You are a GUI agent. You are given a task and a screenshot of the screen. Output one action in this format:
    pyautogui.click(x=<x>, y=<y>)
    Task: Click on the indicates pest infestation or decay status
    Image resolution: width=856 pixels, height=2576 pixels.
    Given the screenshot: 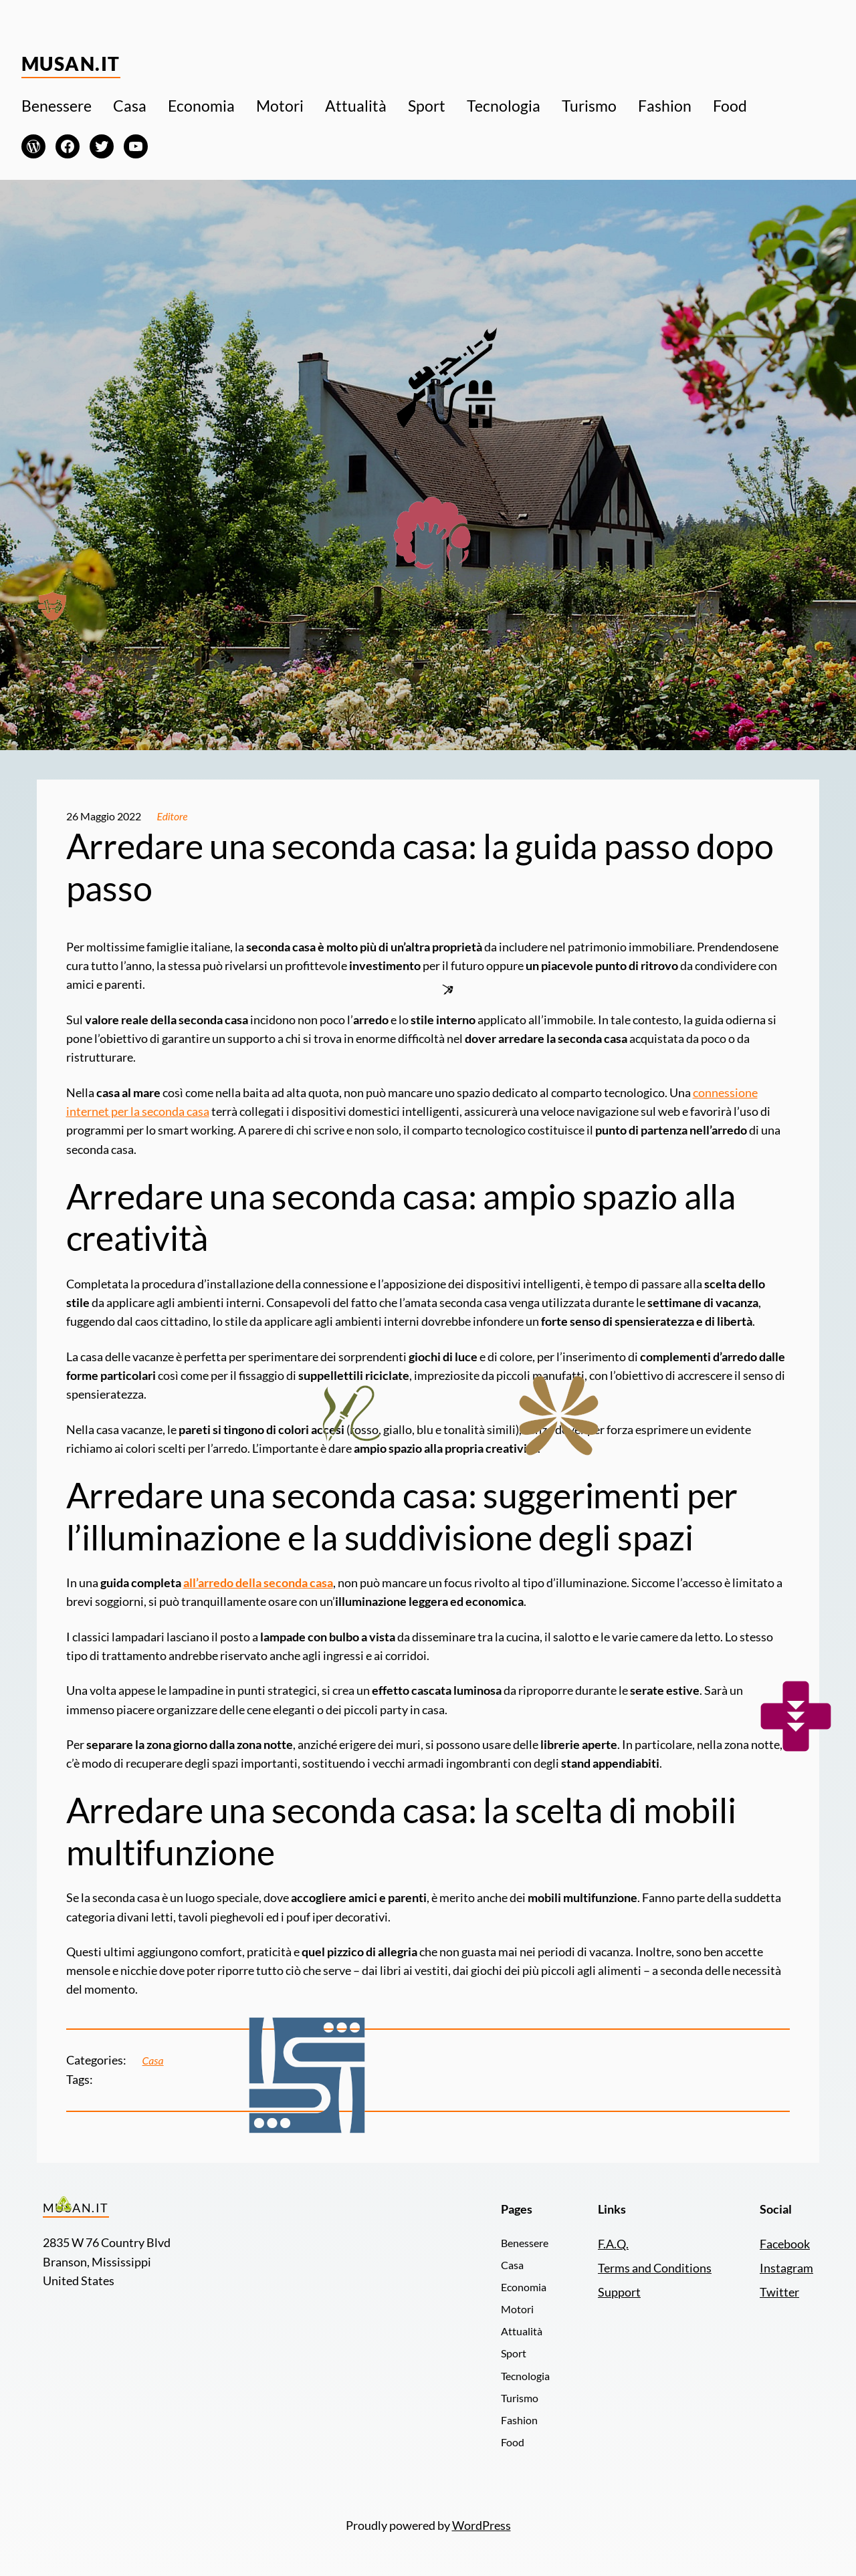 What is the action you would take?
    pyautogui.click(x=431, y=535)
    